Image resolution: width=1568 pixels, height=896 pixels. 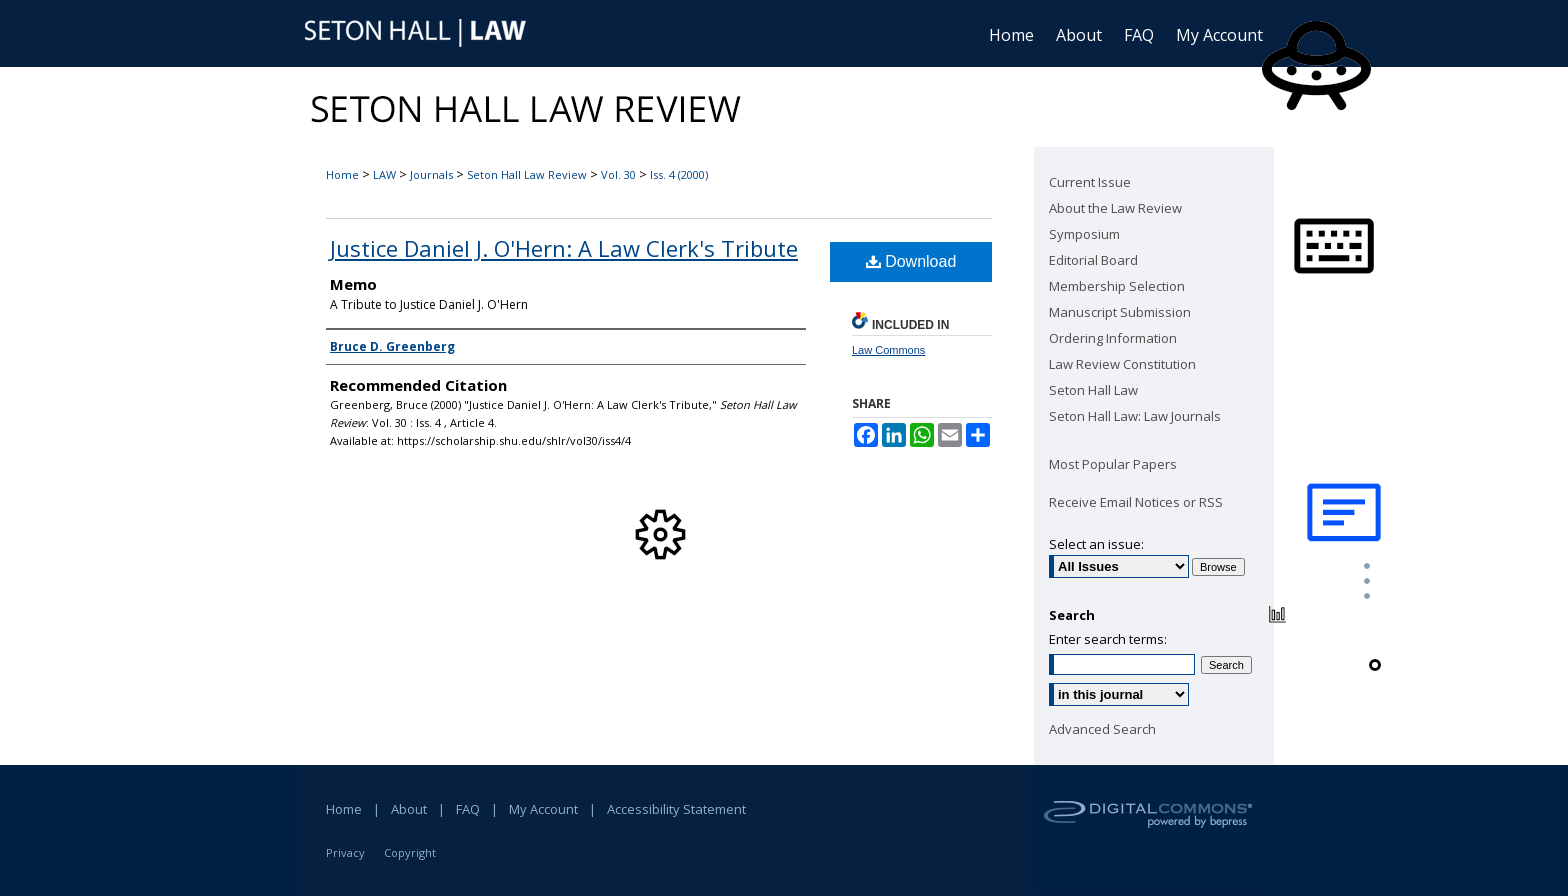 I want to click on add a new note or document, so click(x=1344, y=515).